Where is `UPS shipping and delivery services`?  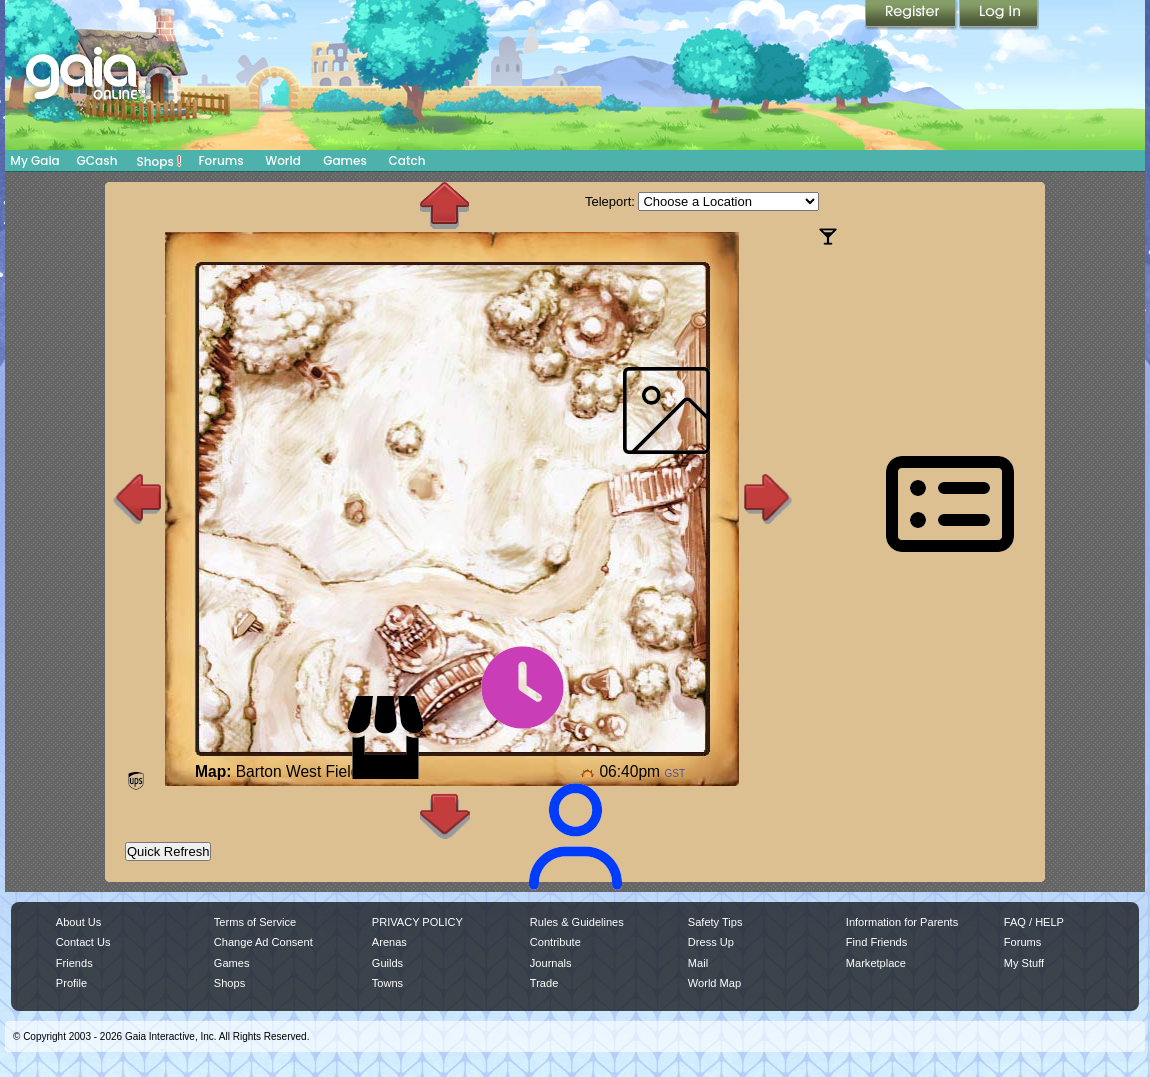
UPS shipping and delivery services is located at coordinates (136, 781).